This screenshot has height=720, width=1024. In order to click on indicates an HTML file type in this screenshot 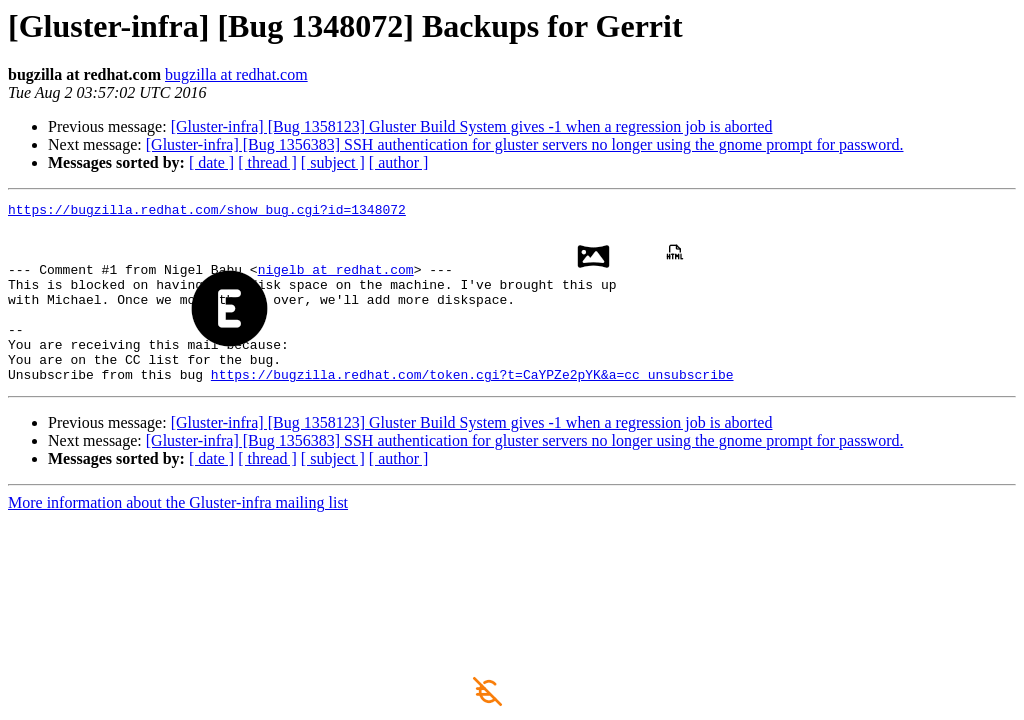, I will do `click(675, 252)`.